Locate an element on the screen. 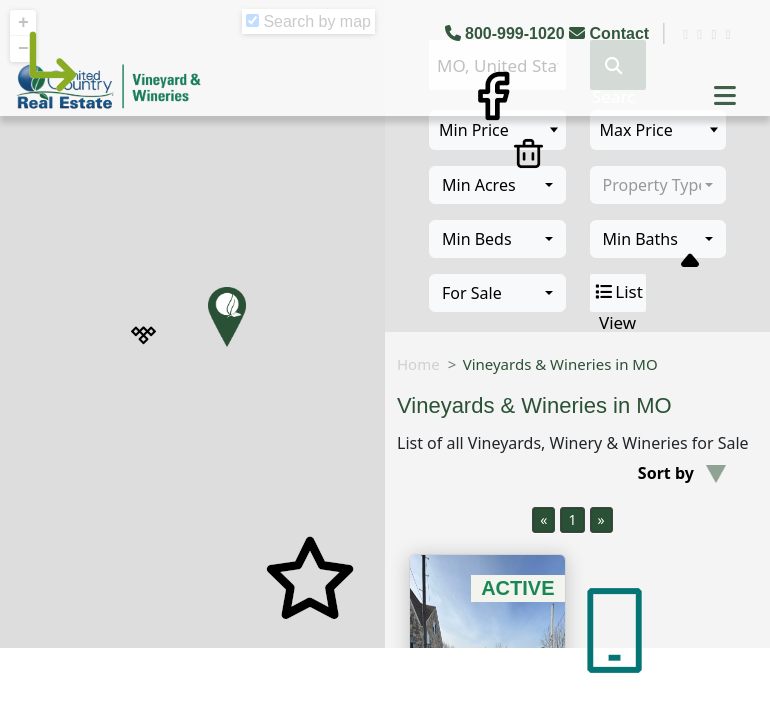 This screenshot has height=720, width=770. open Facebook app is located at coordinates (495, 96).